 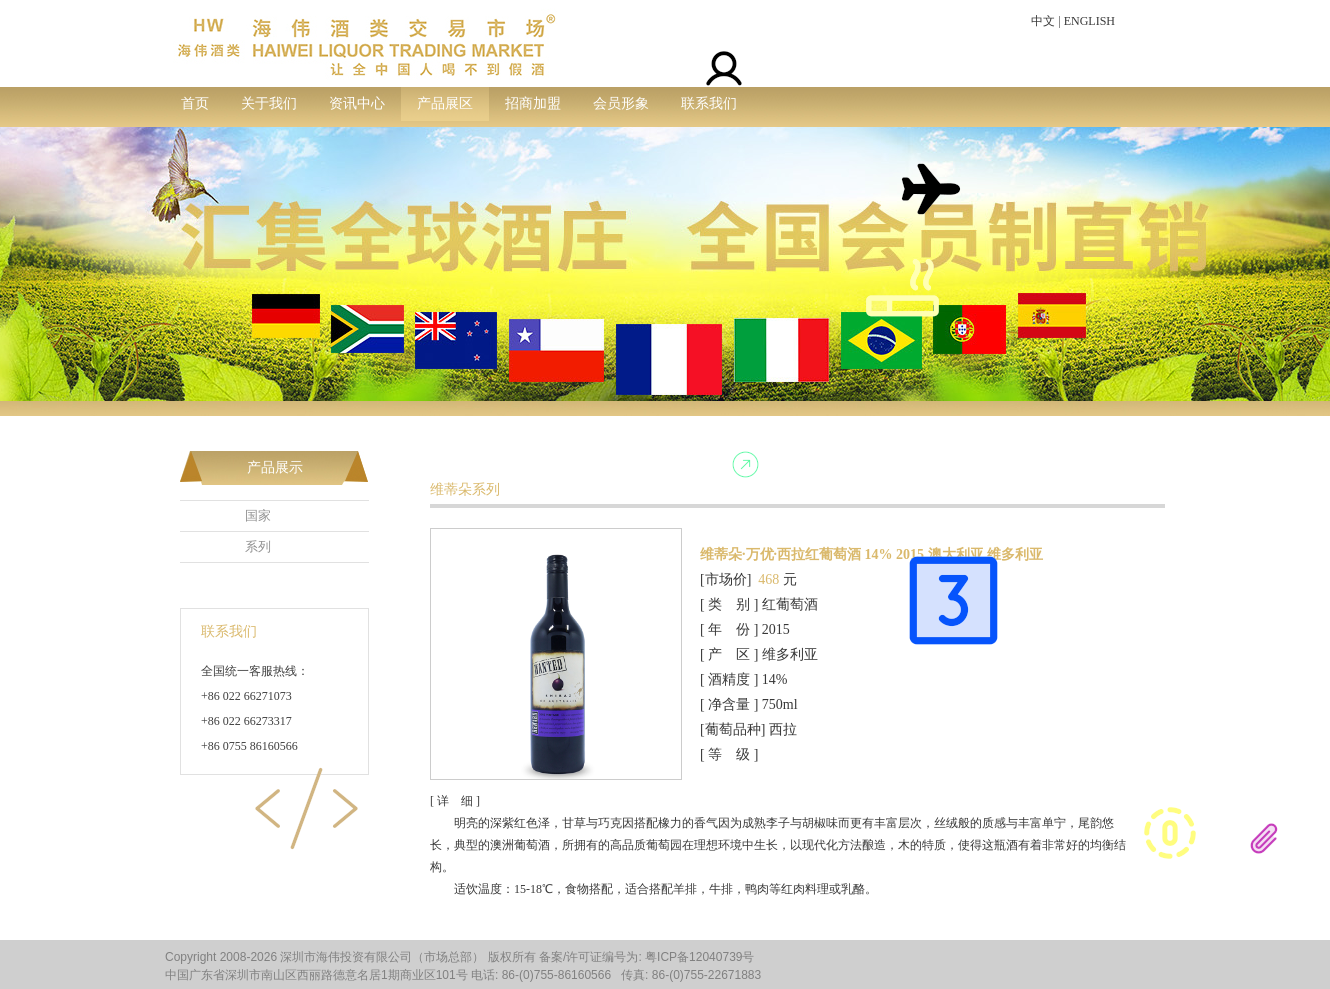 What do you see at coordinates (745, 464) in the screenshot?
I see `open link in new tab or window` at bounding box center [745, 464].